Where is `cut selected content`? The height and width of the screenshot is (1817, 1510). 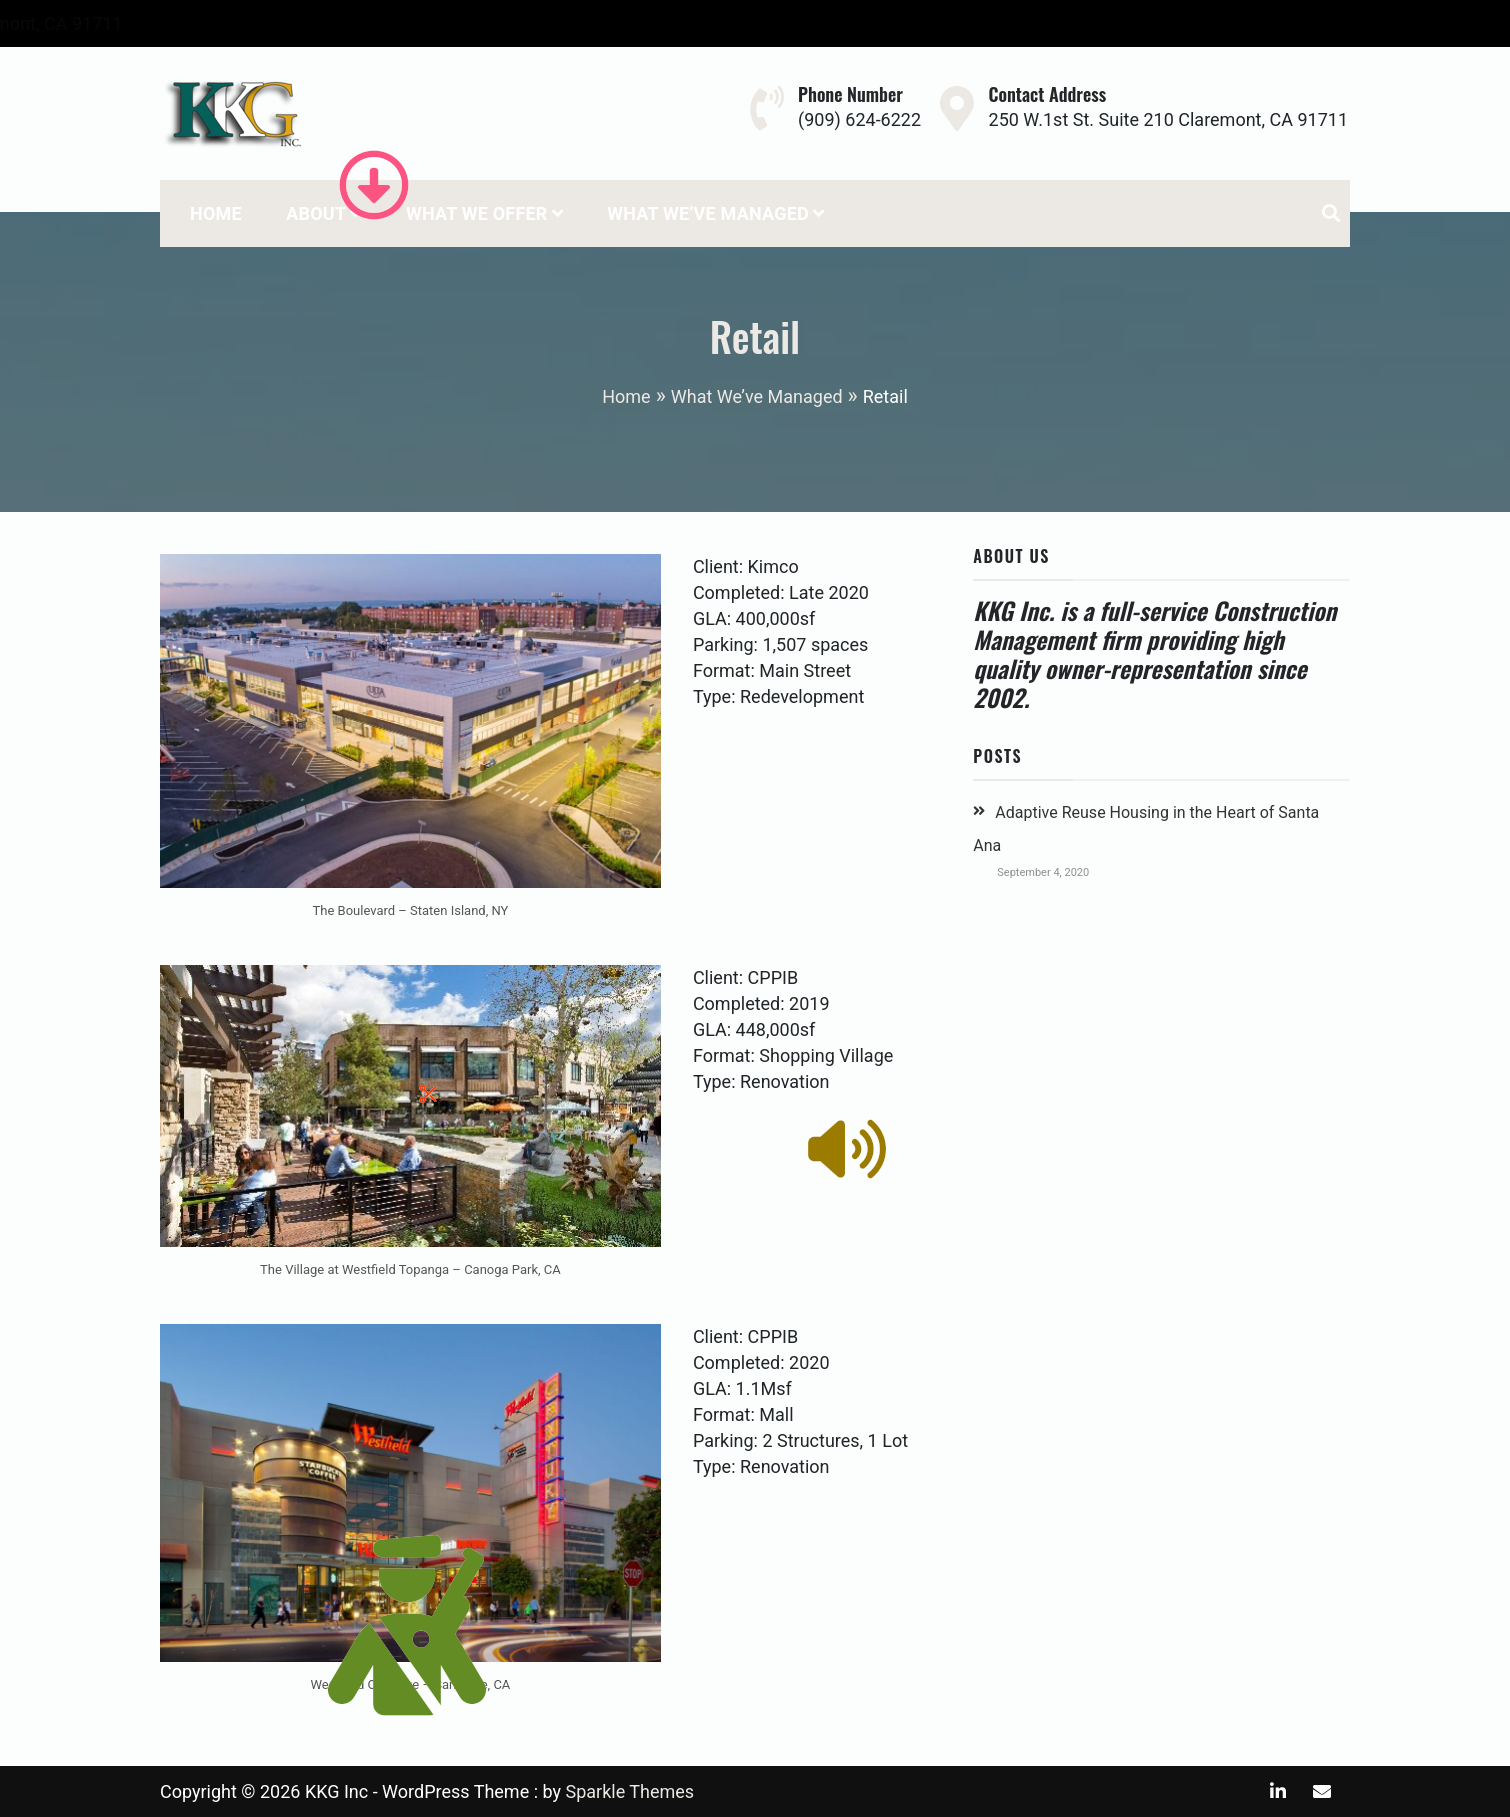
cut selected content is located at coordinates (428, 1094).